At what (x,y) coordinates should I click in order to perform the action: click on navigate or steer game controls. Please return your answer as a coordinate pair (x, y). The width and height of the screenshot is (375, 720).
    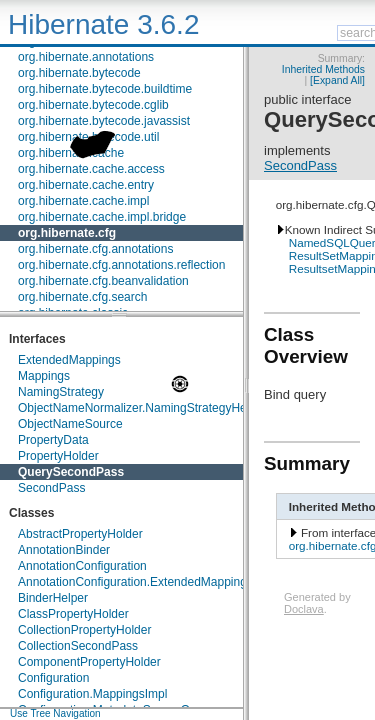
    Looking at the image, I should click on (180, 384).